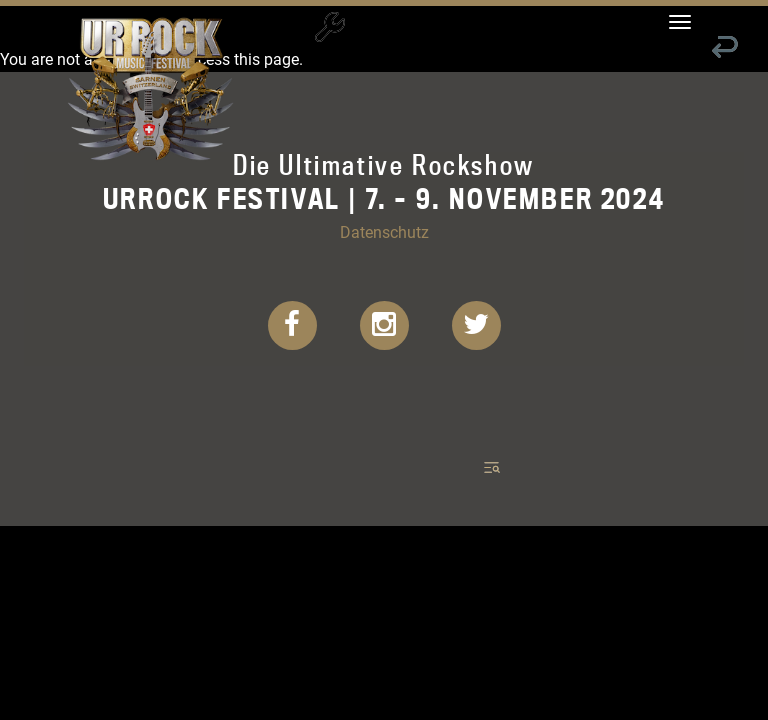 The image size is (768, 720). What do you see at coordinates (491, 467) in the screenshot?
I see `search within a list or document` at bounding box center [491, 467].